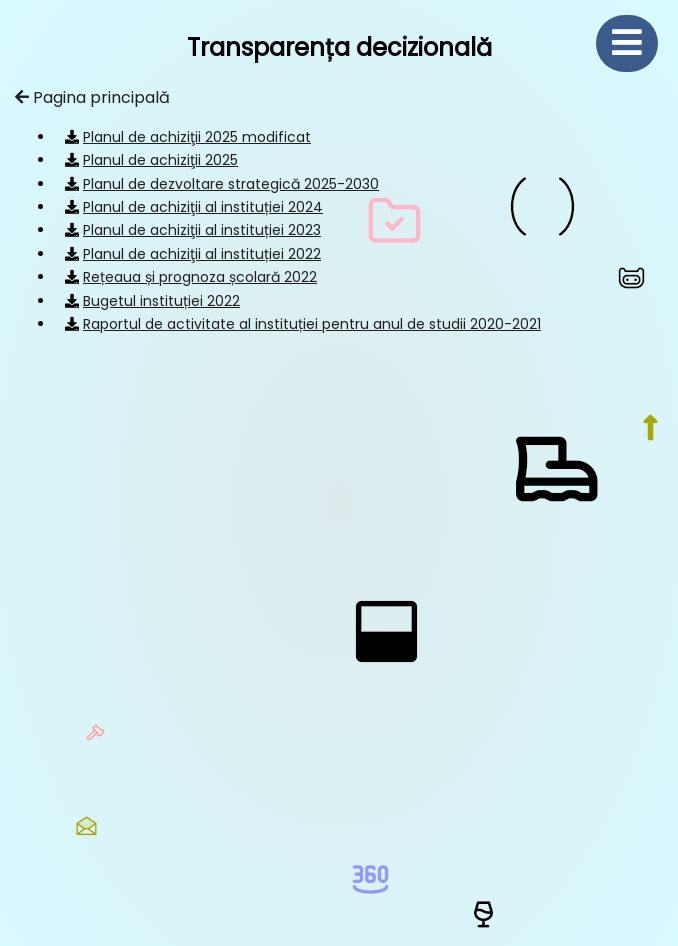  Describe the element at coordinates (394, 221) in the screenshot. I see `folder successfully verified or validated` at that location.